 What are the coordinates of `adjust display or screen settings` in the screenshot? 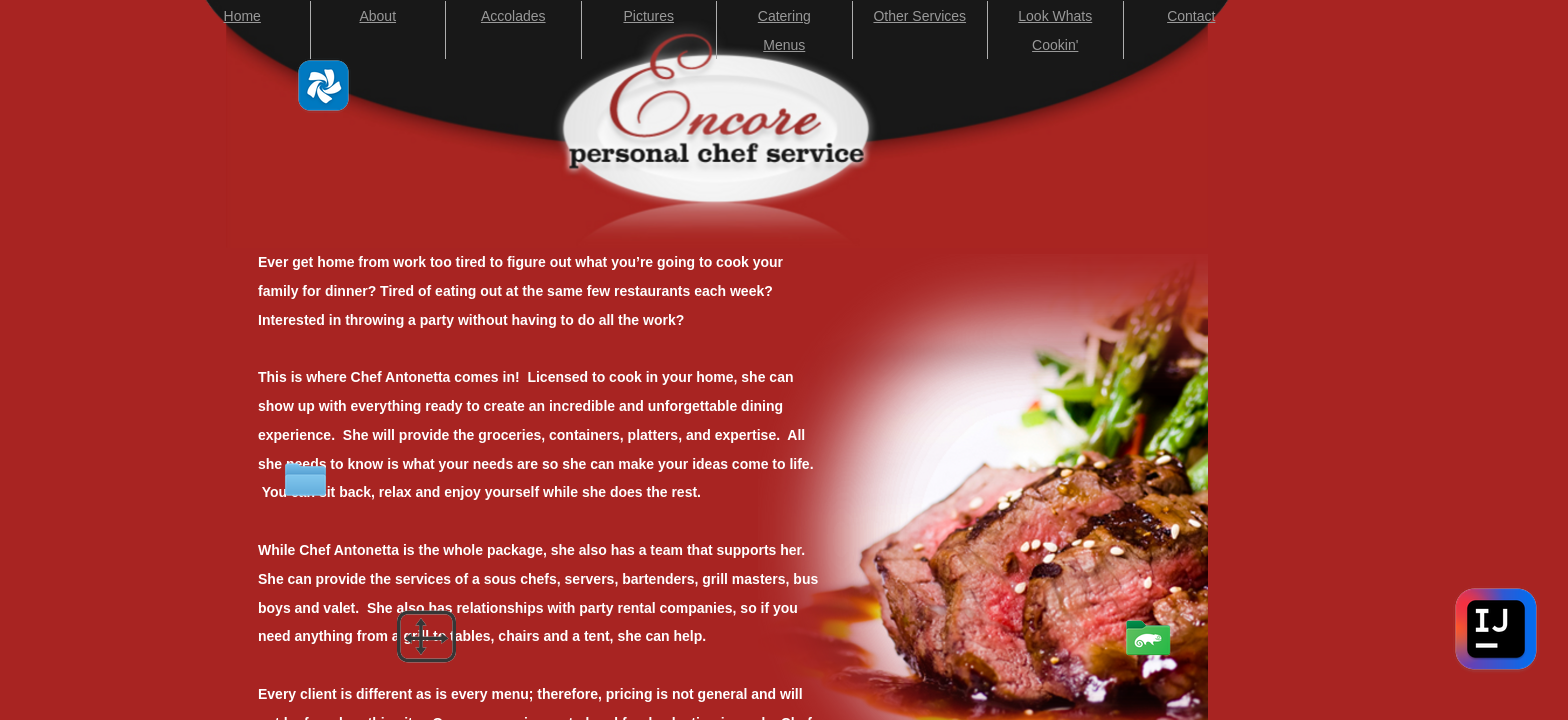 It's located at (426, 636).